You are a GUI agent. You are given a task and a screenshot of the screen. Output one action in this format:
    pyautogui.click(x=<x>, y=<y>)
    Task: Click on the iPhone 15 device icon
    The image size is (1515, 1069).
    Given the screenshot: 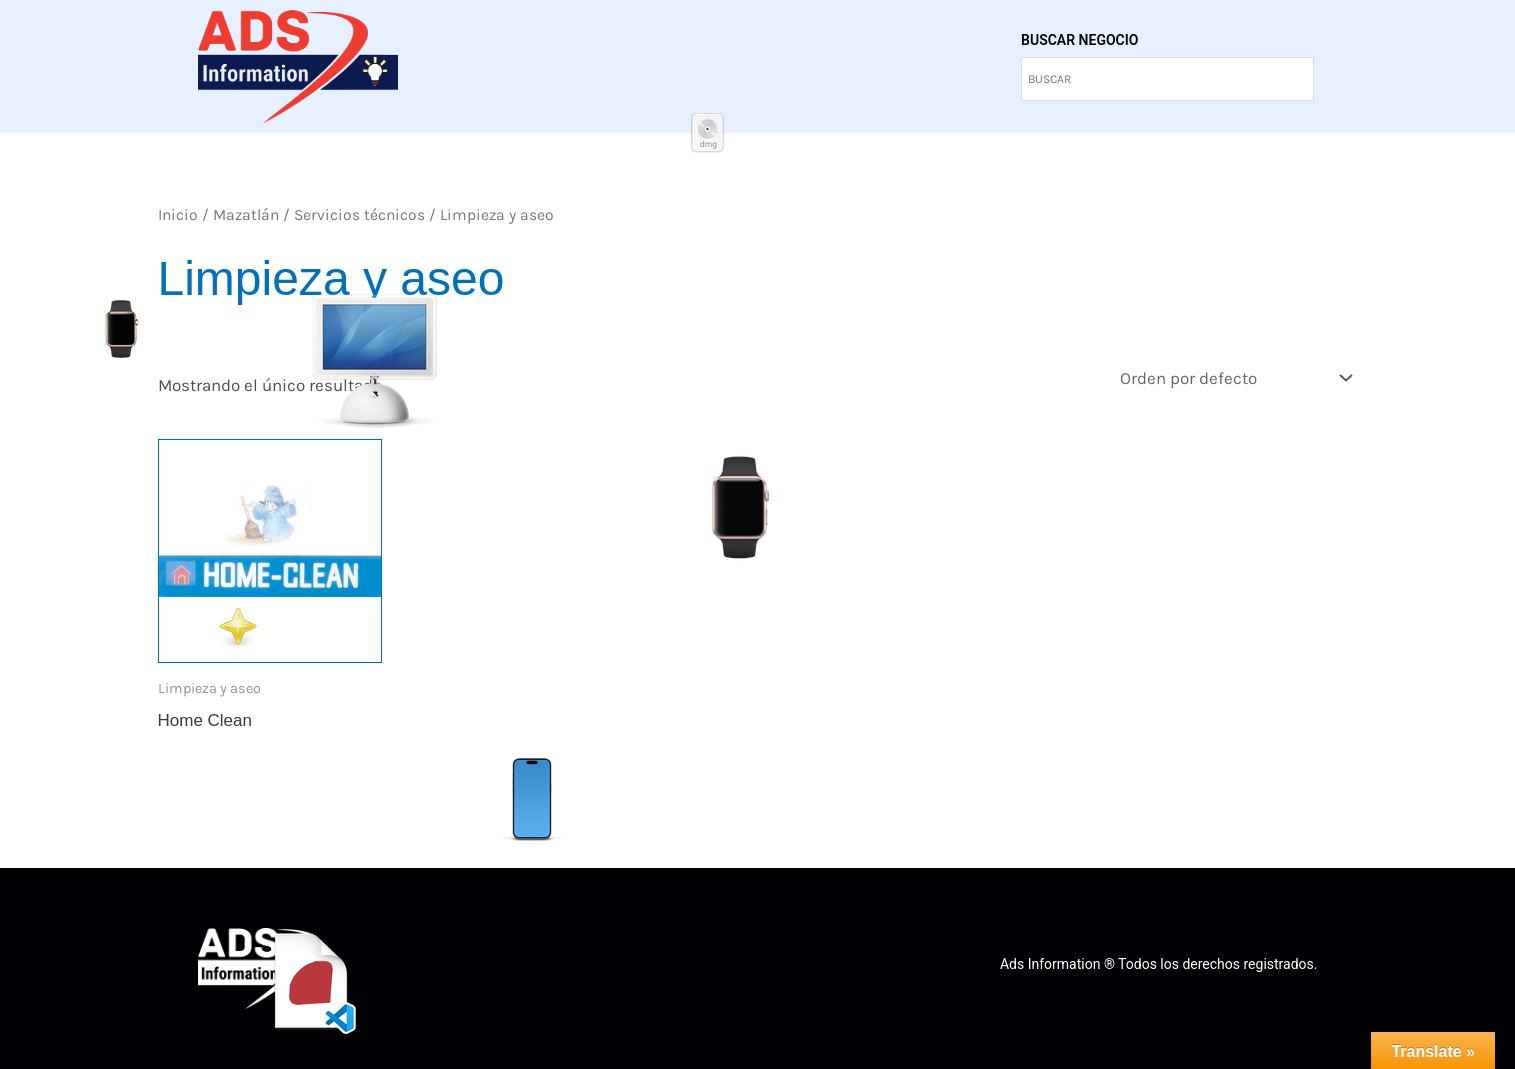 What is the action you would take?
    pyautogui.click(x=532, y=800)
    